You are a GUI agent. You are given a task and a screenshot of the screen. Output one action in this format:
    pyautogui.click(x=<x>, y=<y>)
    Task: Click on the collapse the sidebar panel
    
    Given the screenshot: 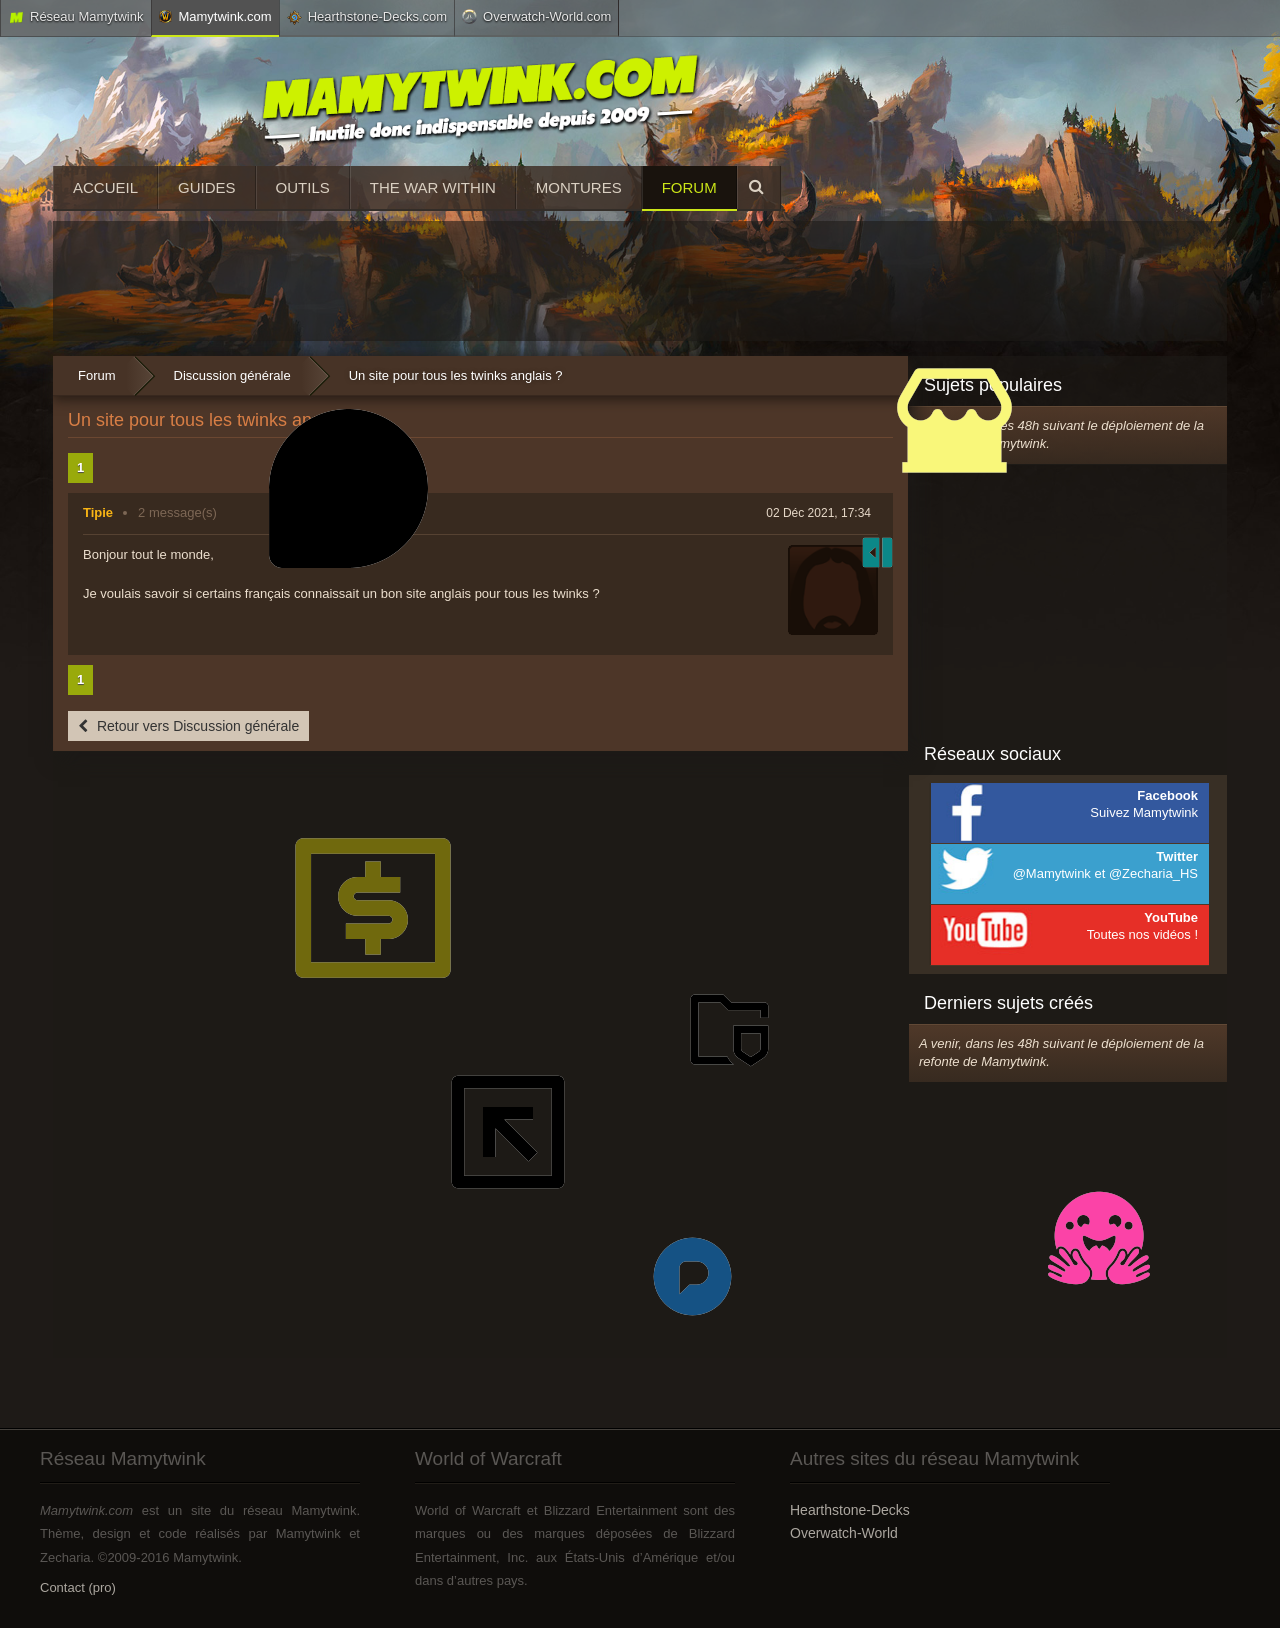 What is the action you would take?
    pyautogui.click(x=877, y=552)
    